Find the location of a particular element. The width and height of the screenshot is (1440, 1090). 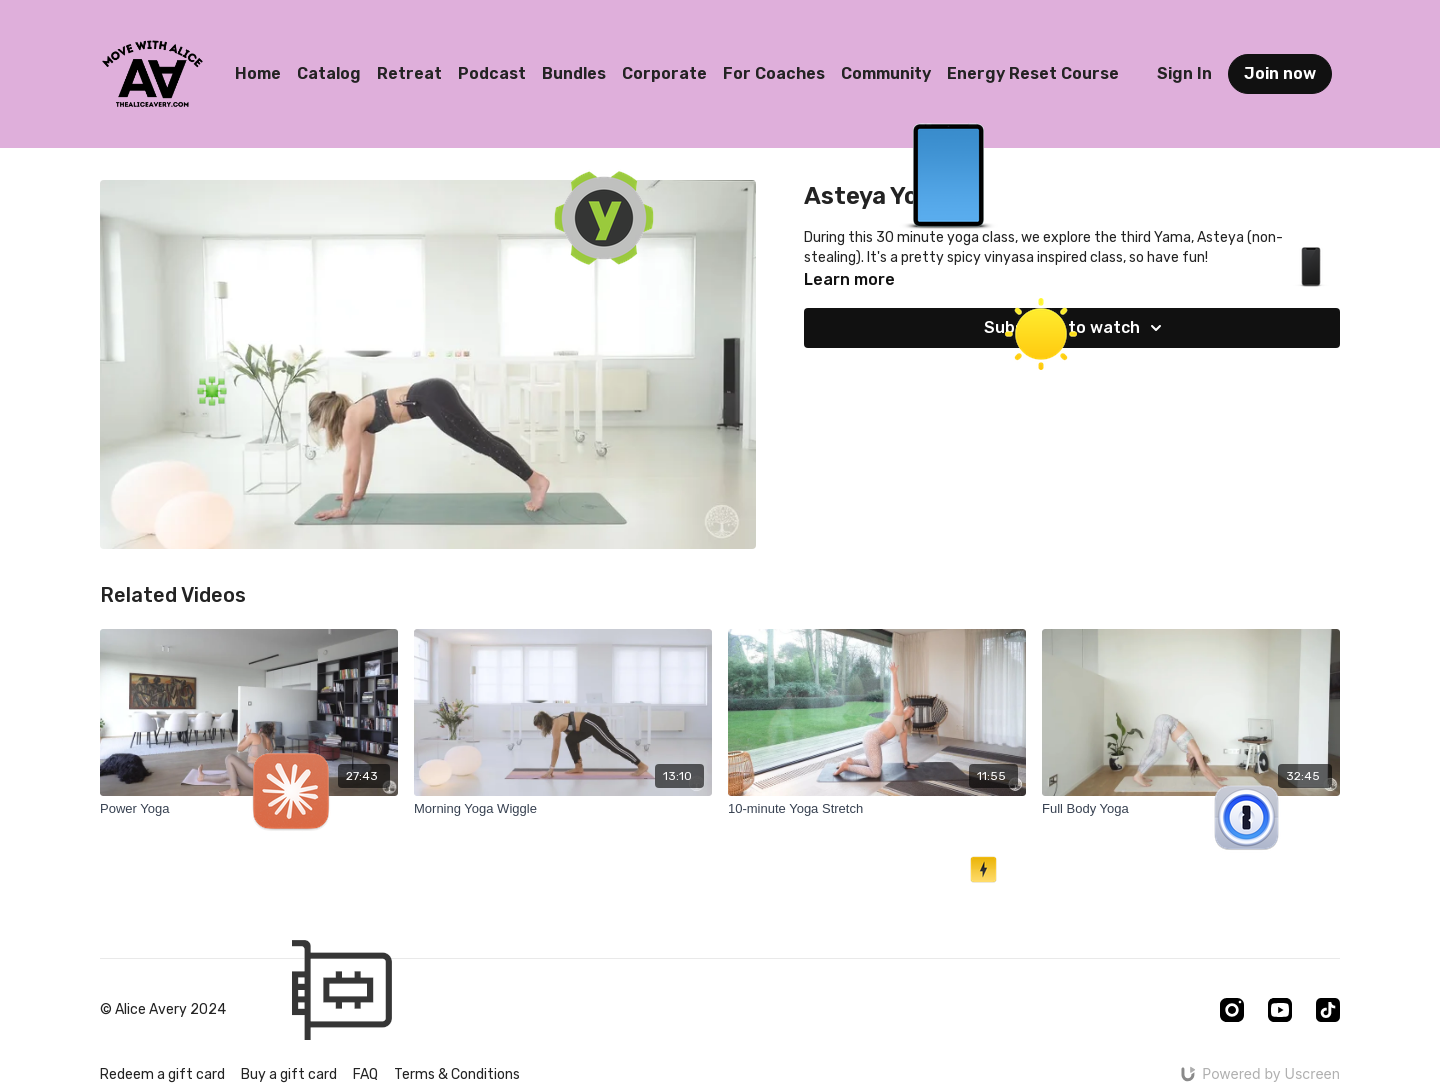

iPad Mini device in your connected devices list is located at coordinates (948, 164).